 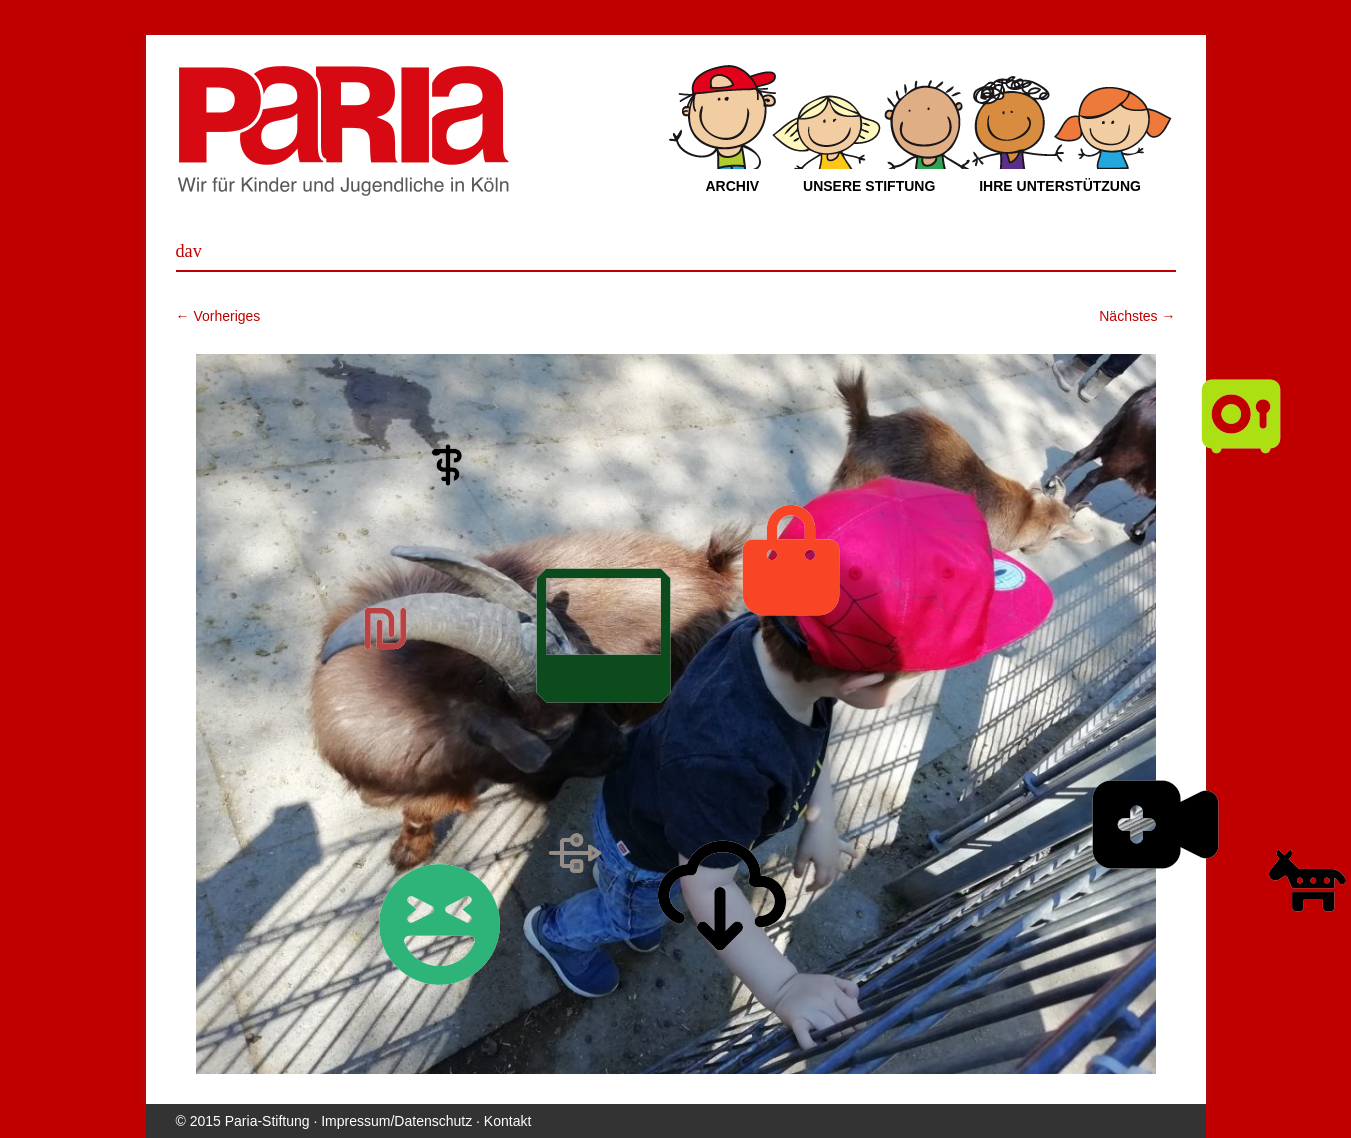 I want to click on view your shopping bag, so click(x=791, y=567).